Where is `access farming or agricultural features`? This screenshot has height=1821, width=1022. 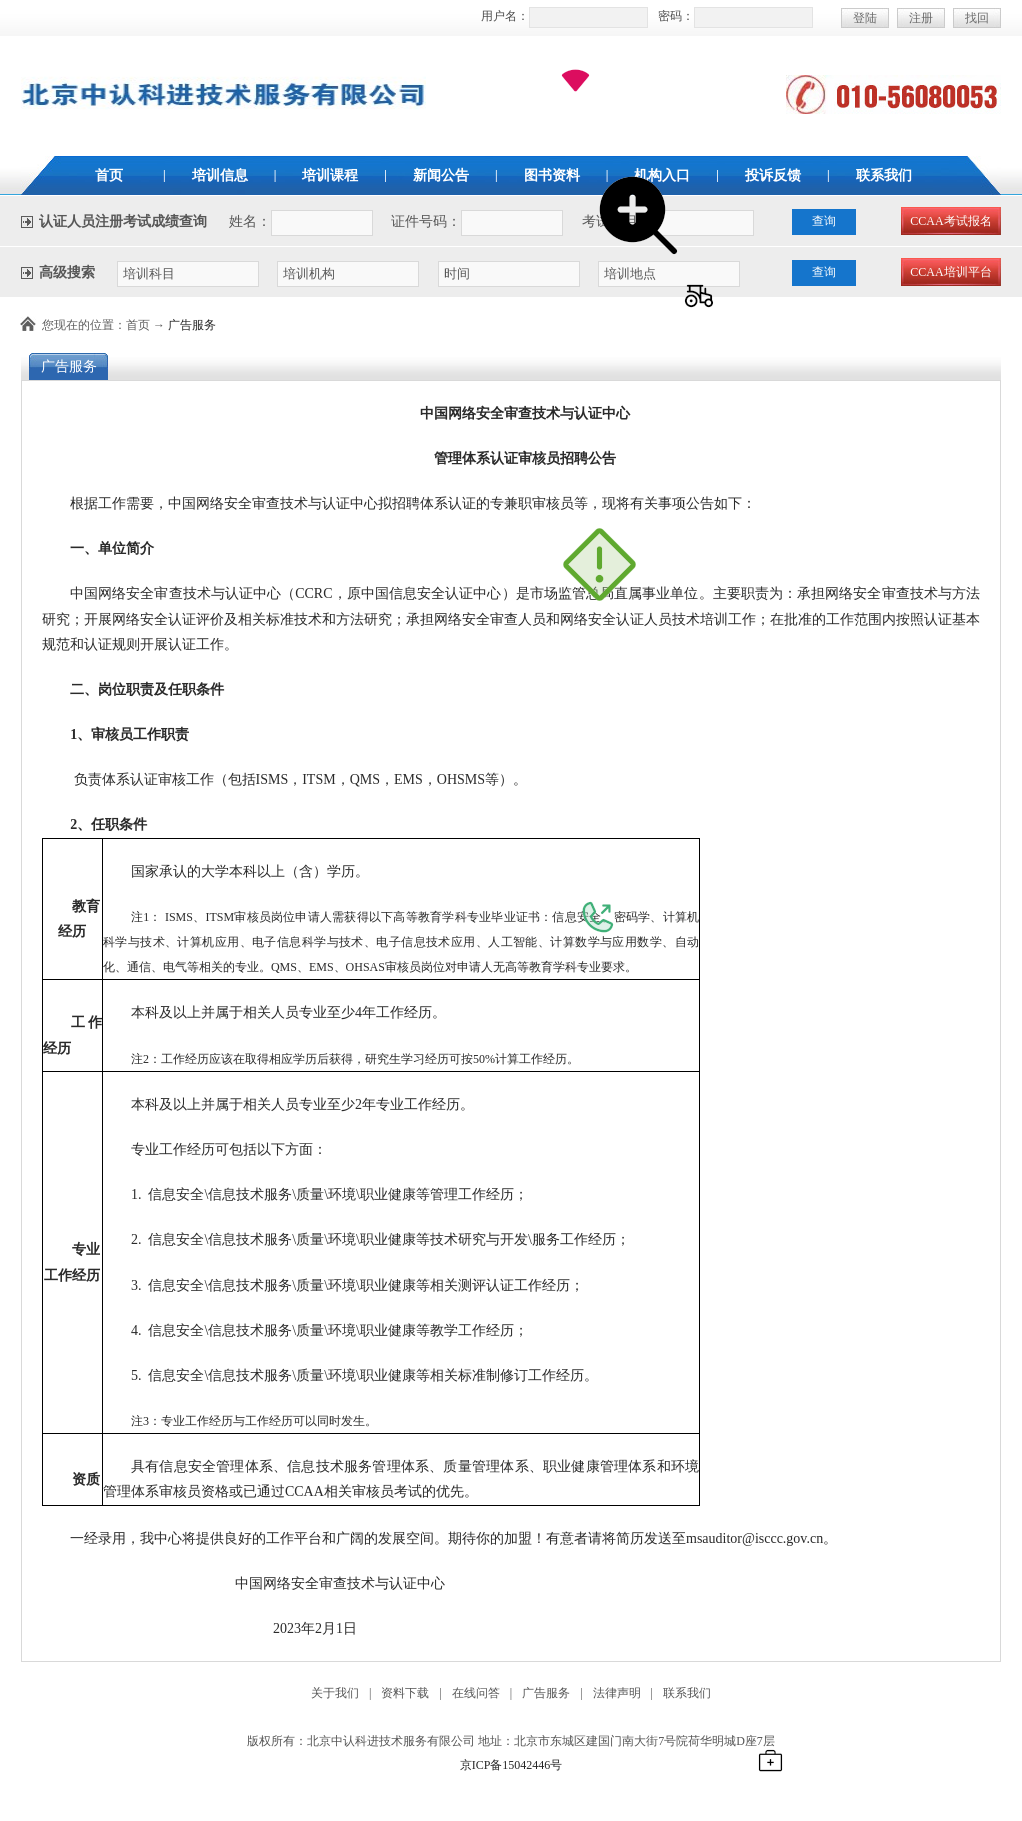
access farming or agricultural features is located at coordinates (698, 295).